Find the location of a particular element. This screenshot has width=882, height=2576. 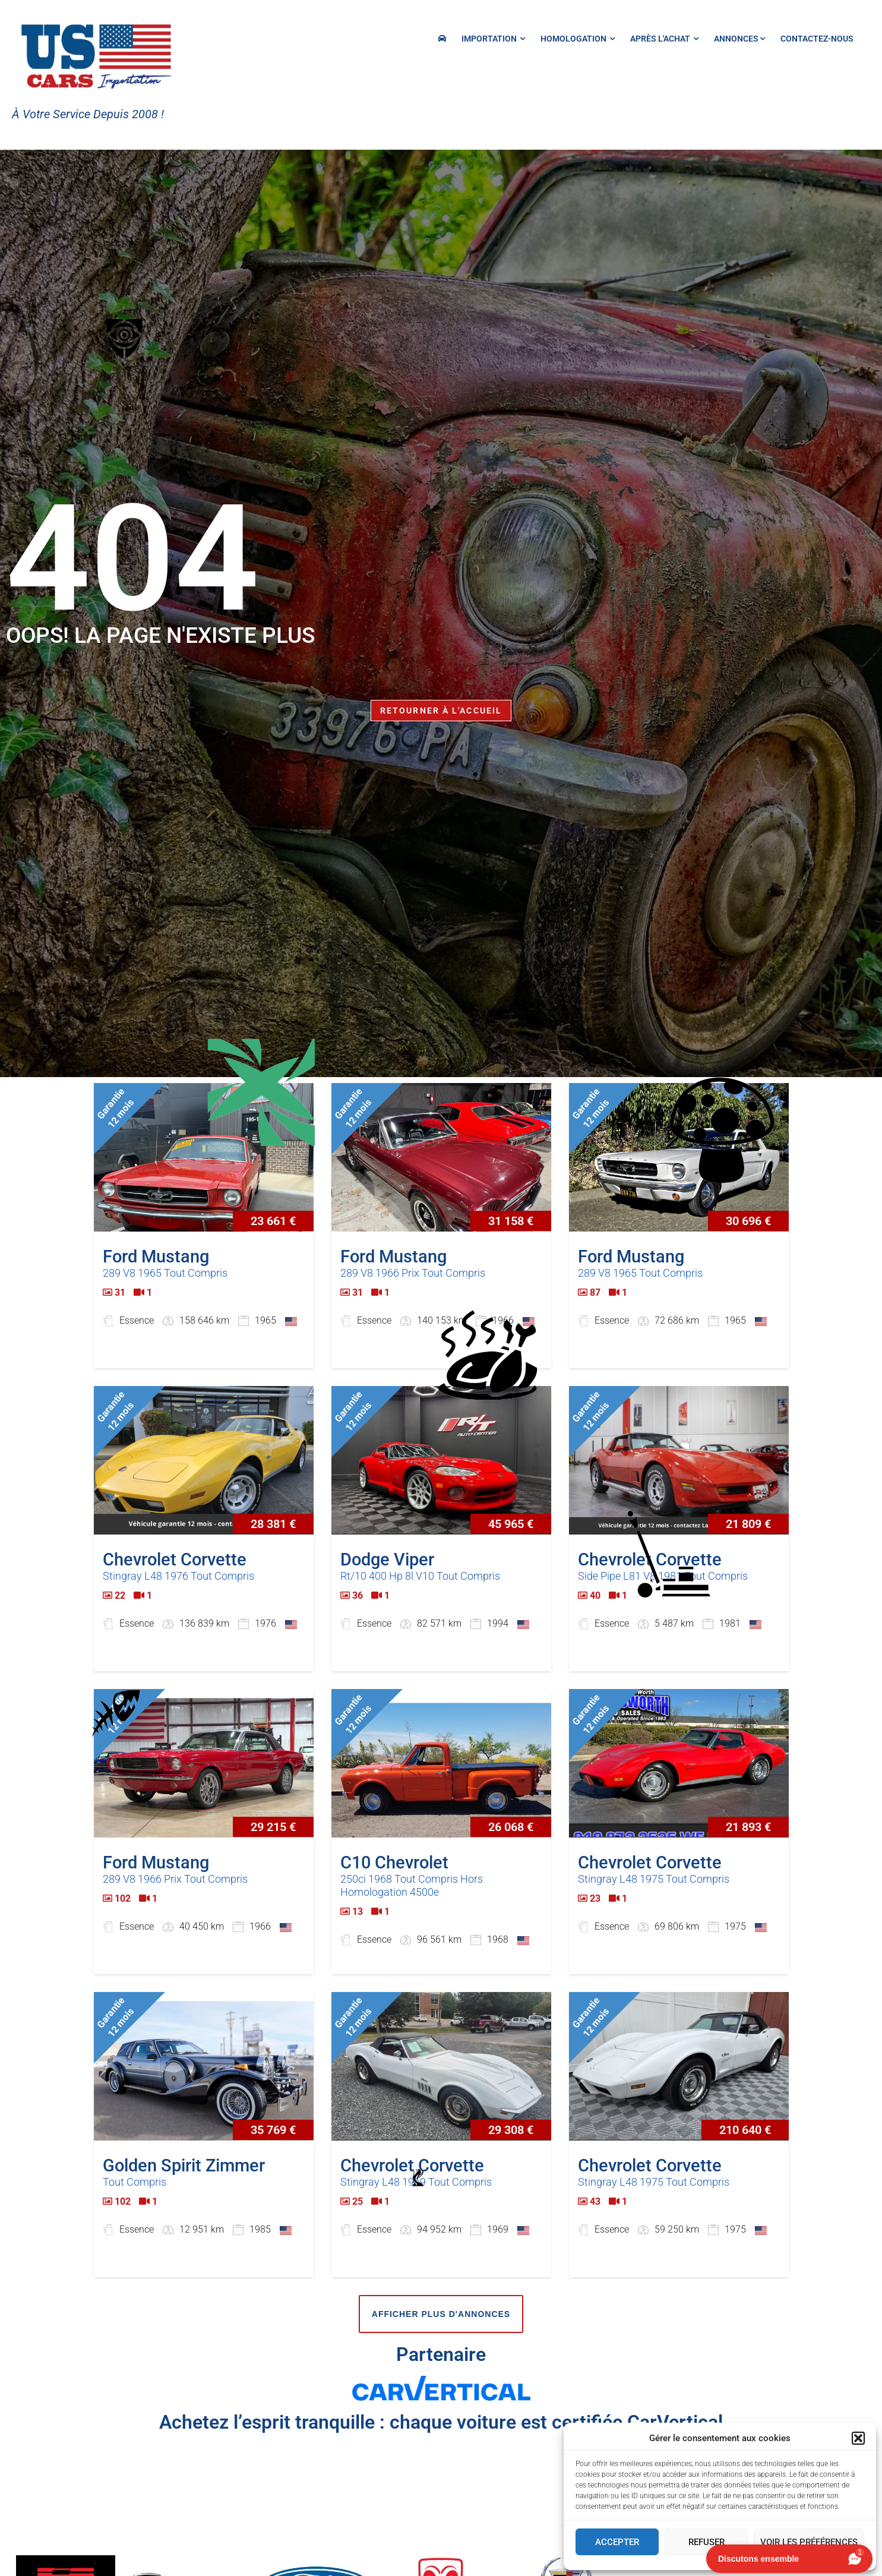

power-up or bonus item in a game is located at coordinates (722, 1129).